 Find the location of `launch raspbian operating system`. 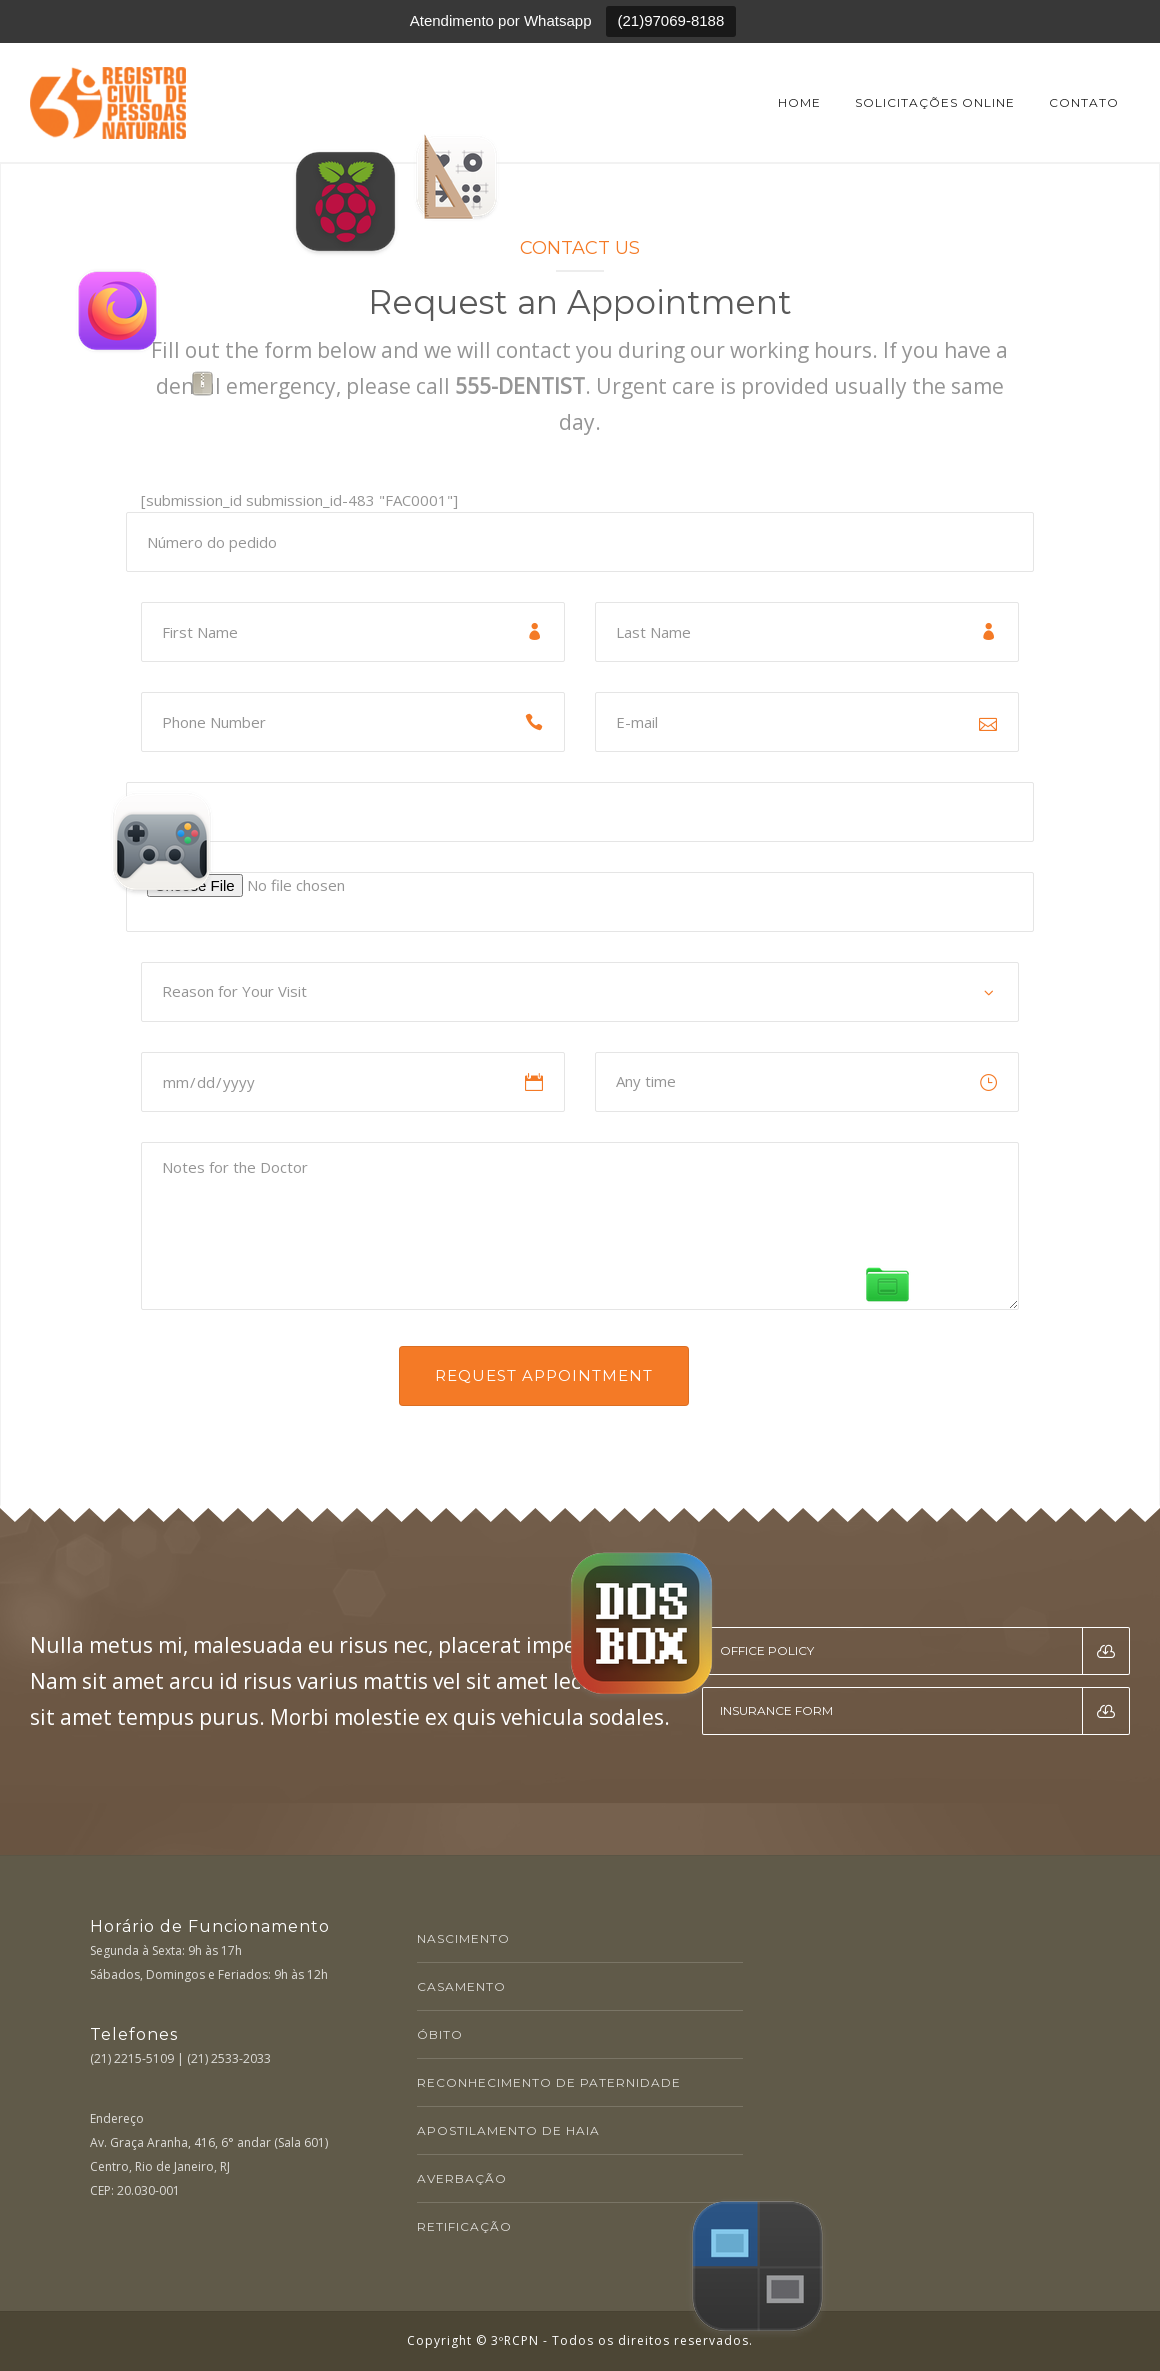

launch raspbian operating system is located at coordinates (345, 201).